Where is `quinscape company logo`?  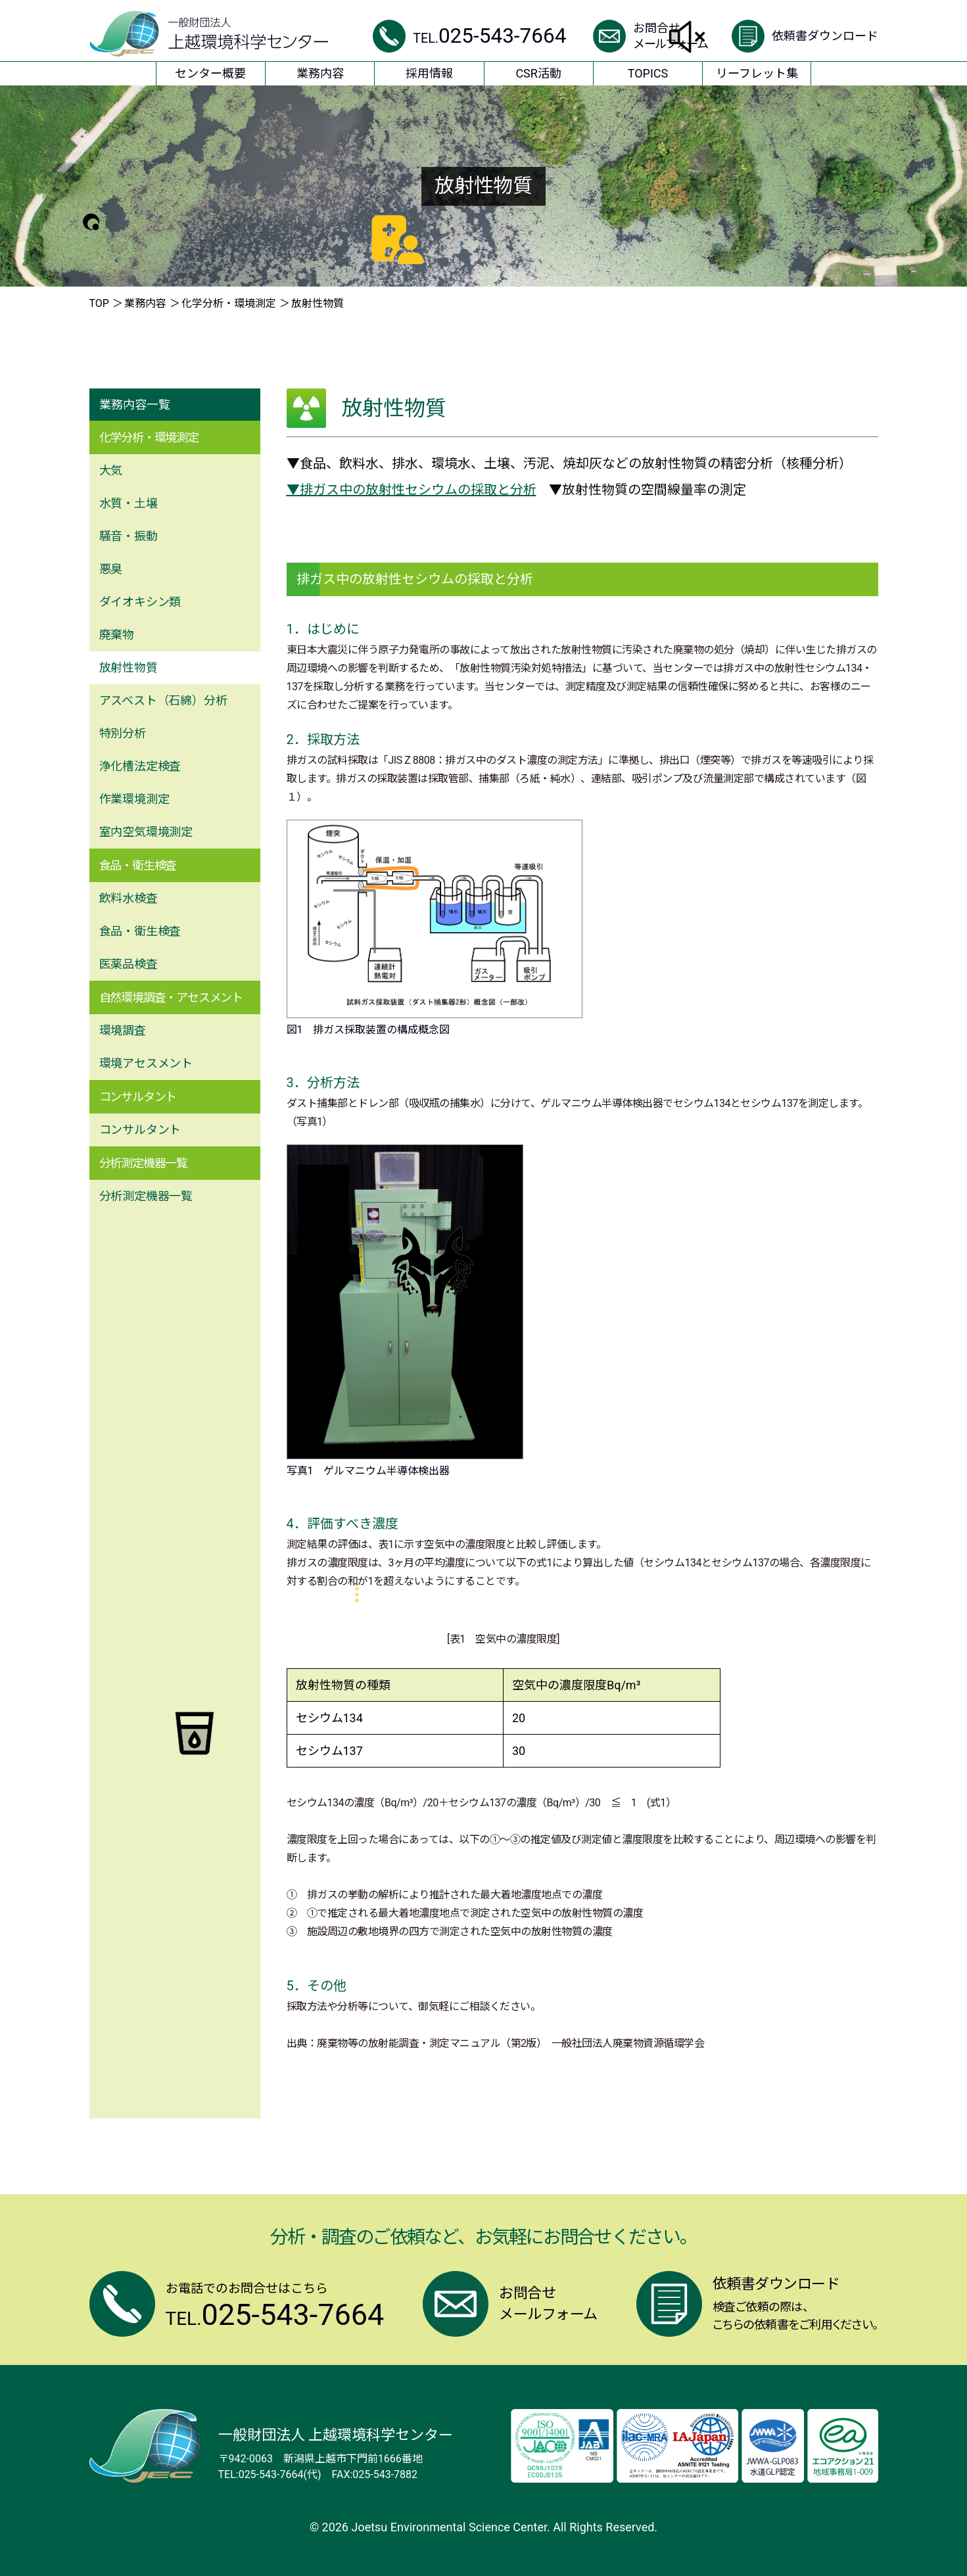
quinscape company logo is located at coordinates (91, 222).